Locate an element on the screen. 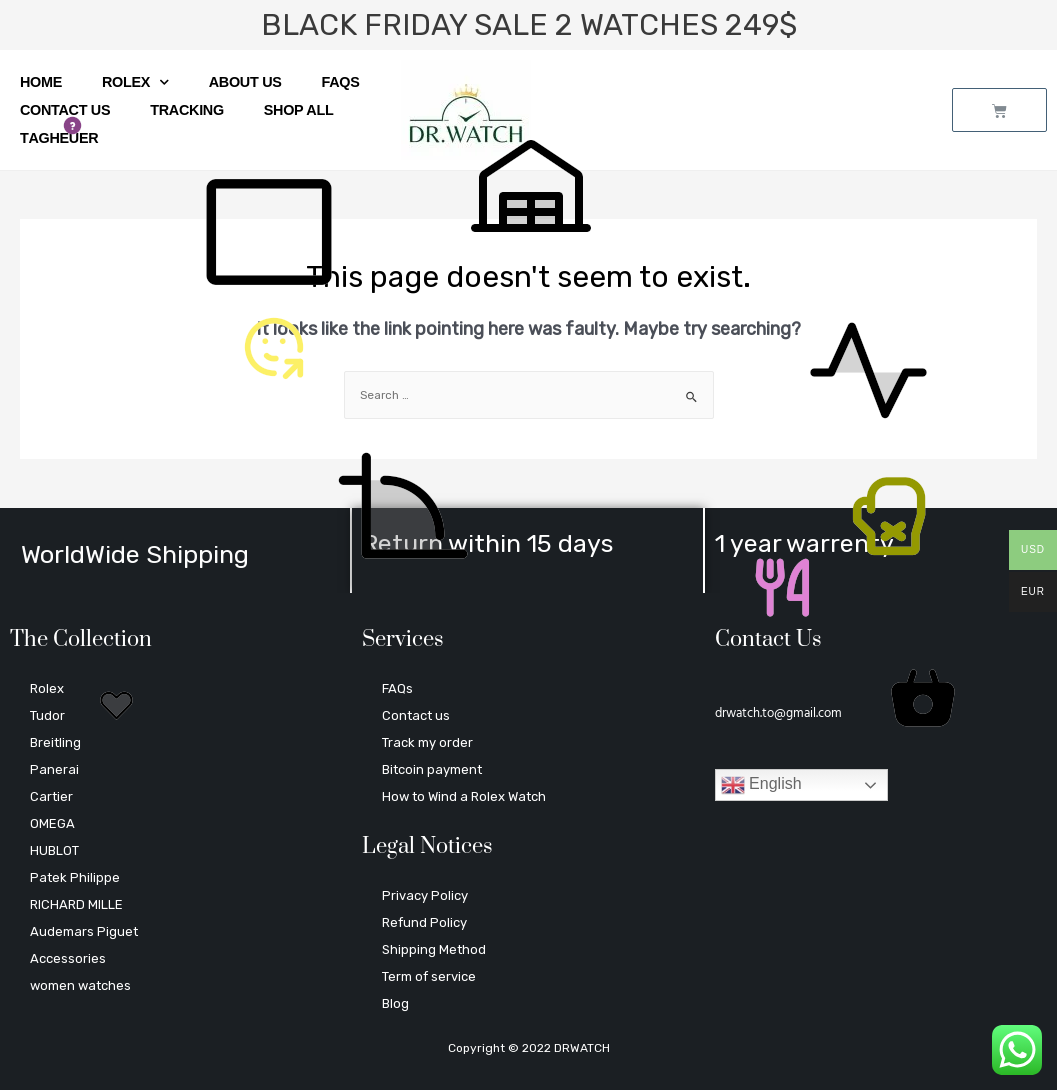 The width and height of the screenshot is (1057, 1090). share your mood or status with others is located at coordinates (274, 347).